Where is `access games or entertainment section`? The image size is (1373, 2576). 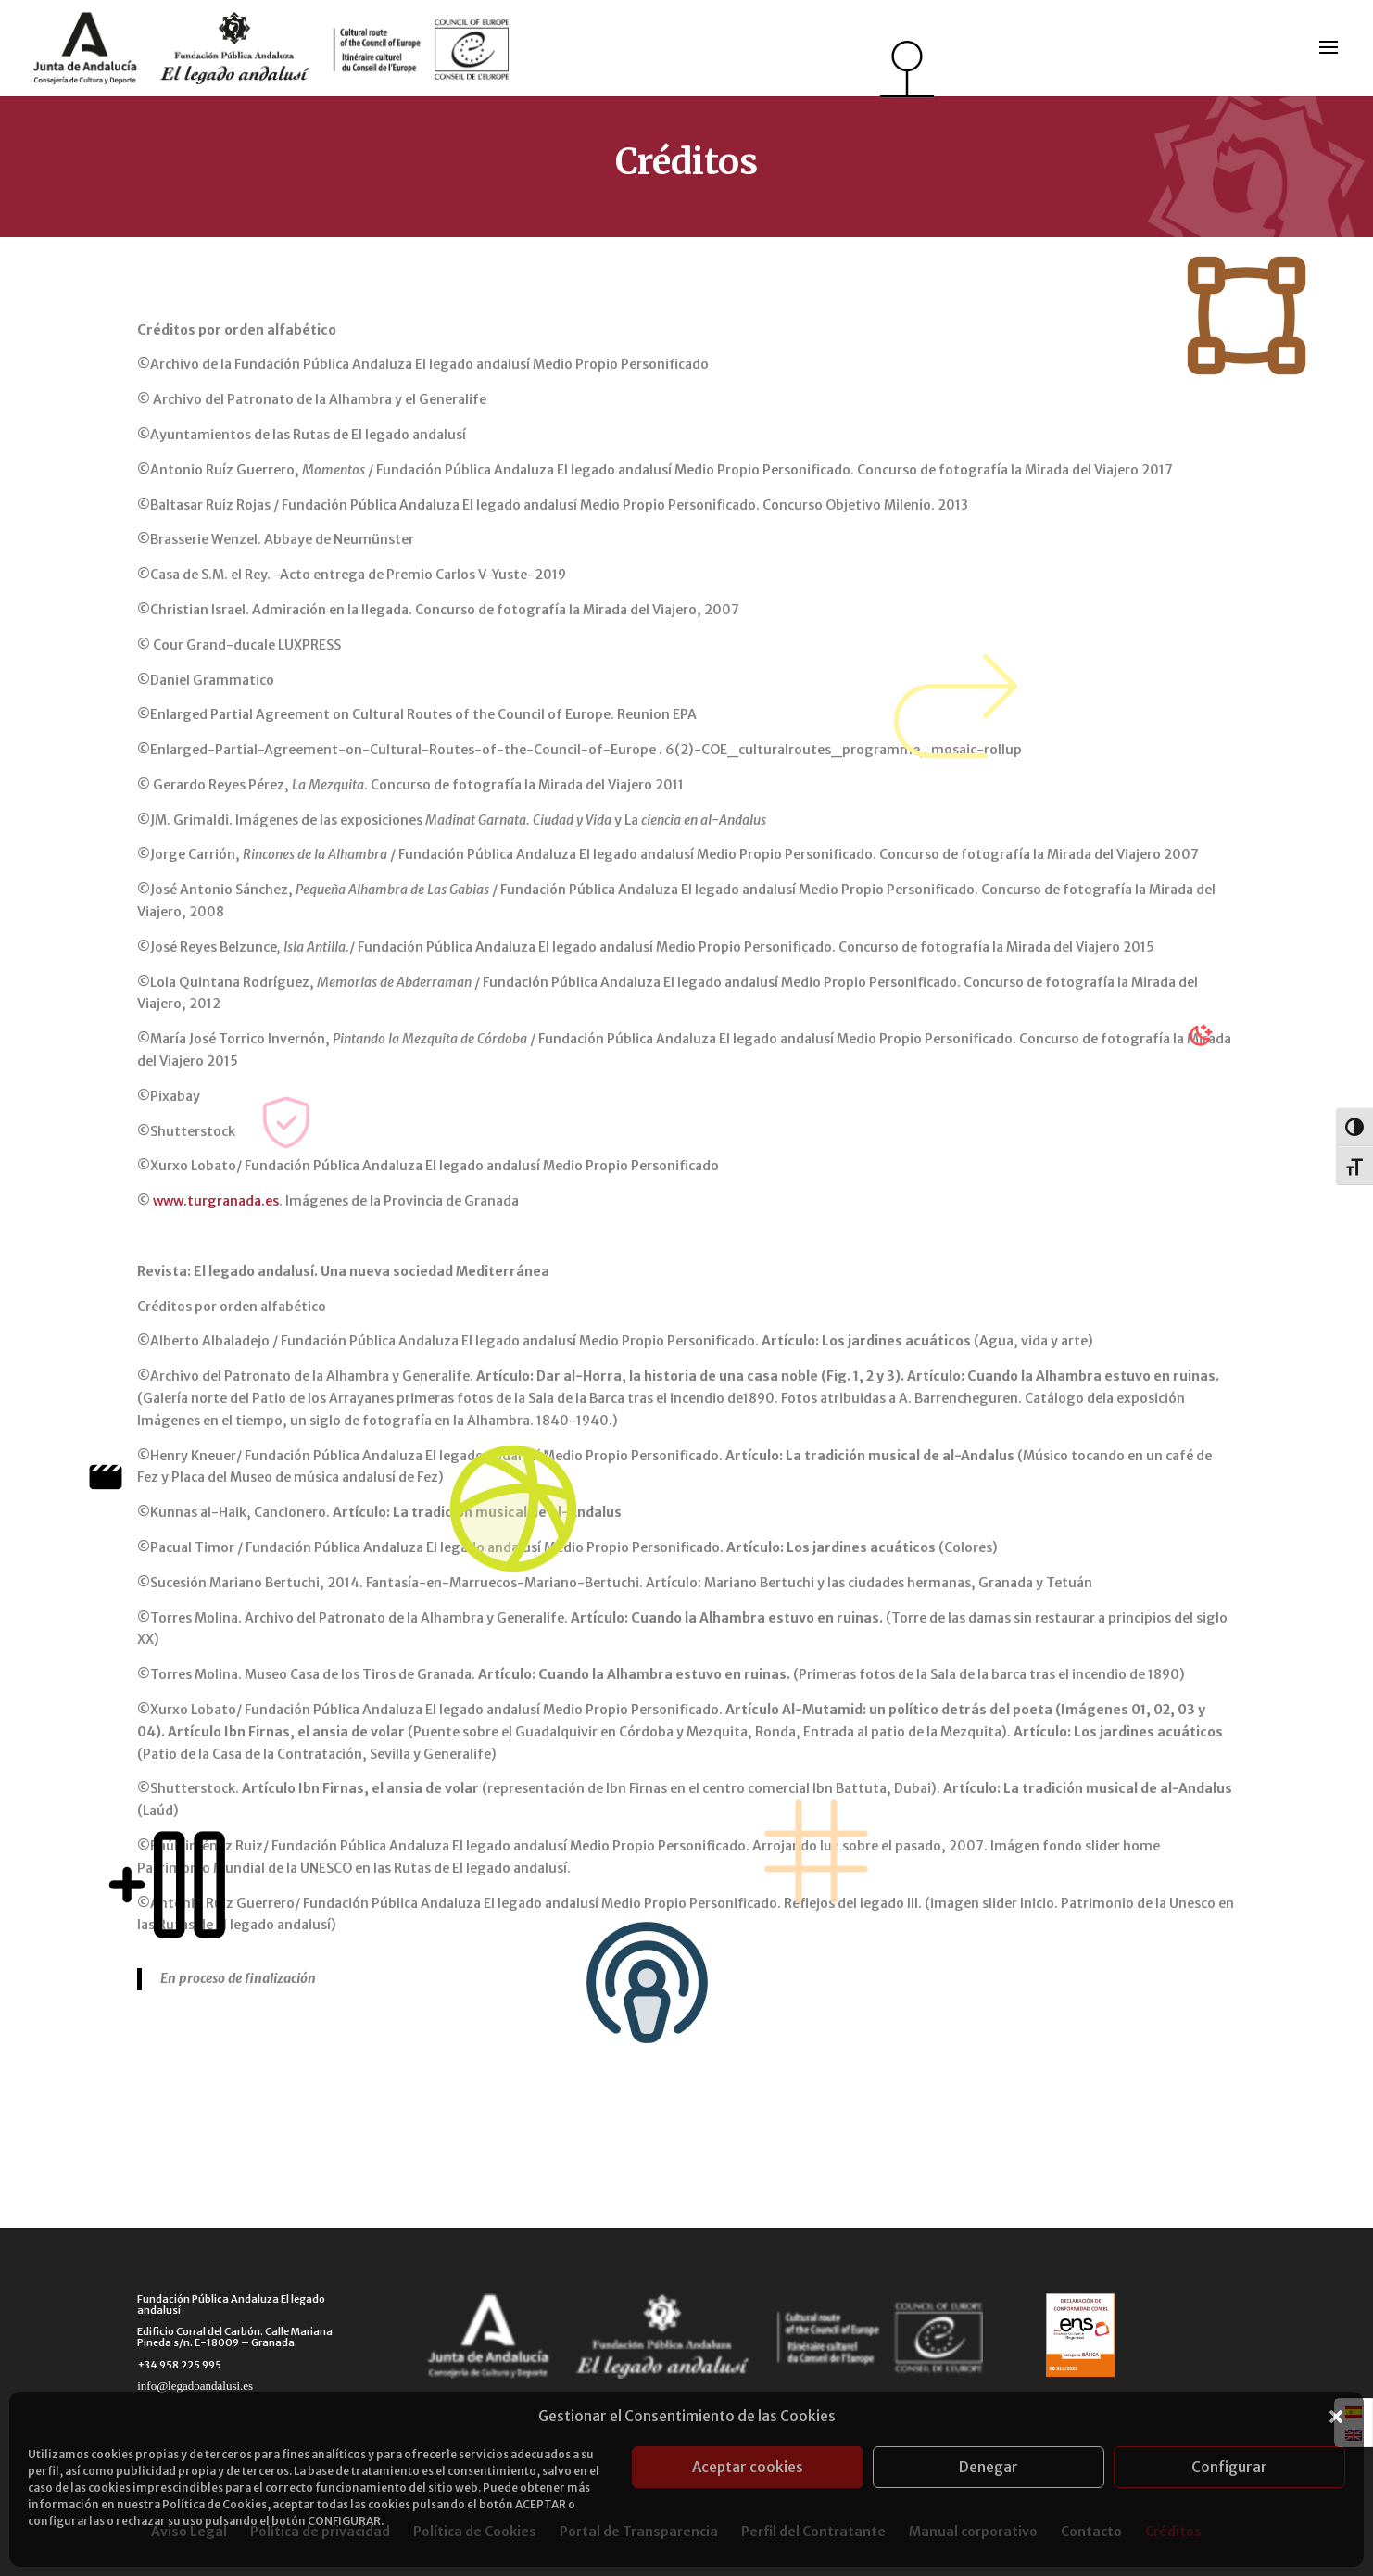
access games or entertainment section is located at coordinates (513, 1509).